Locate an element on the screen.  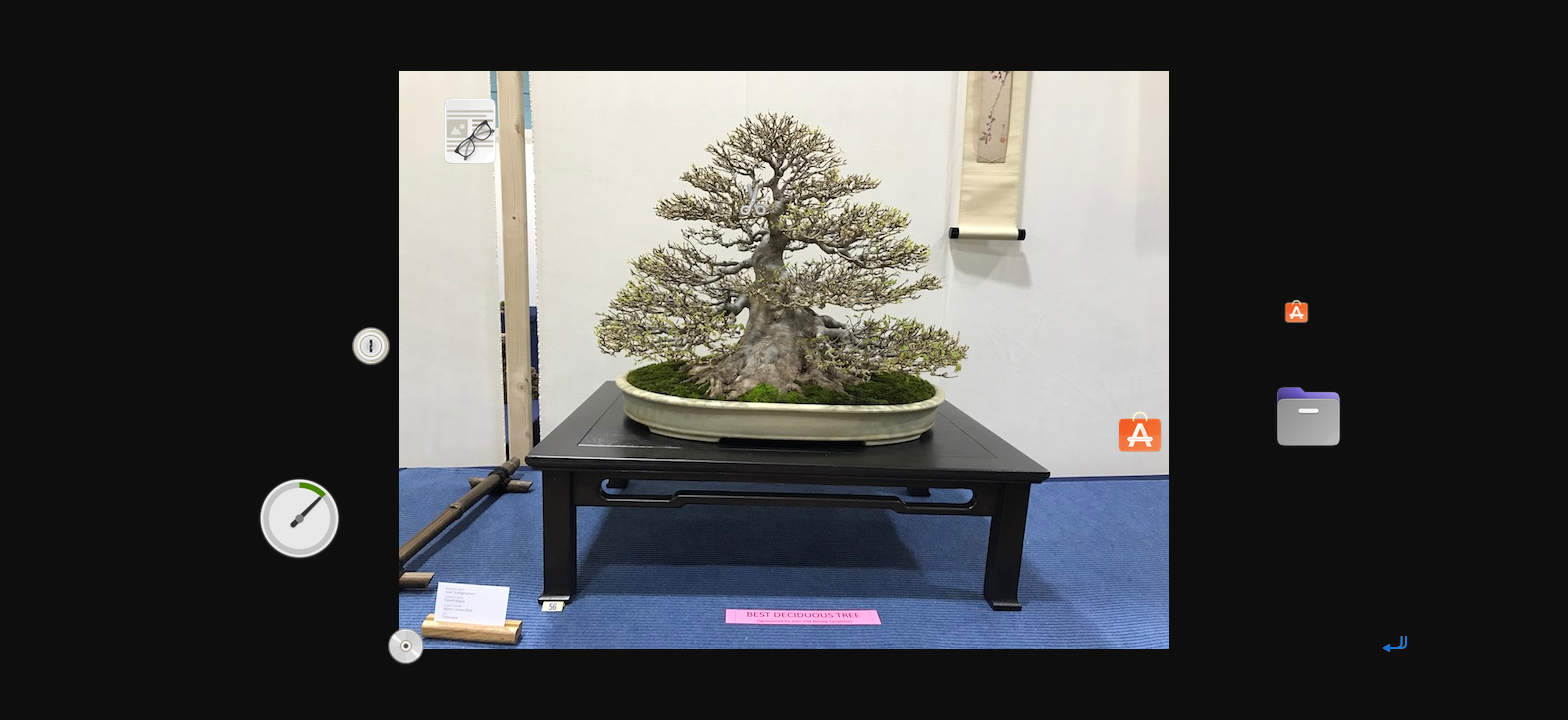
recordable CD media device is located at coordinates (406, 646).